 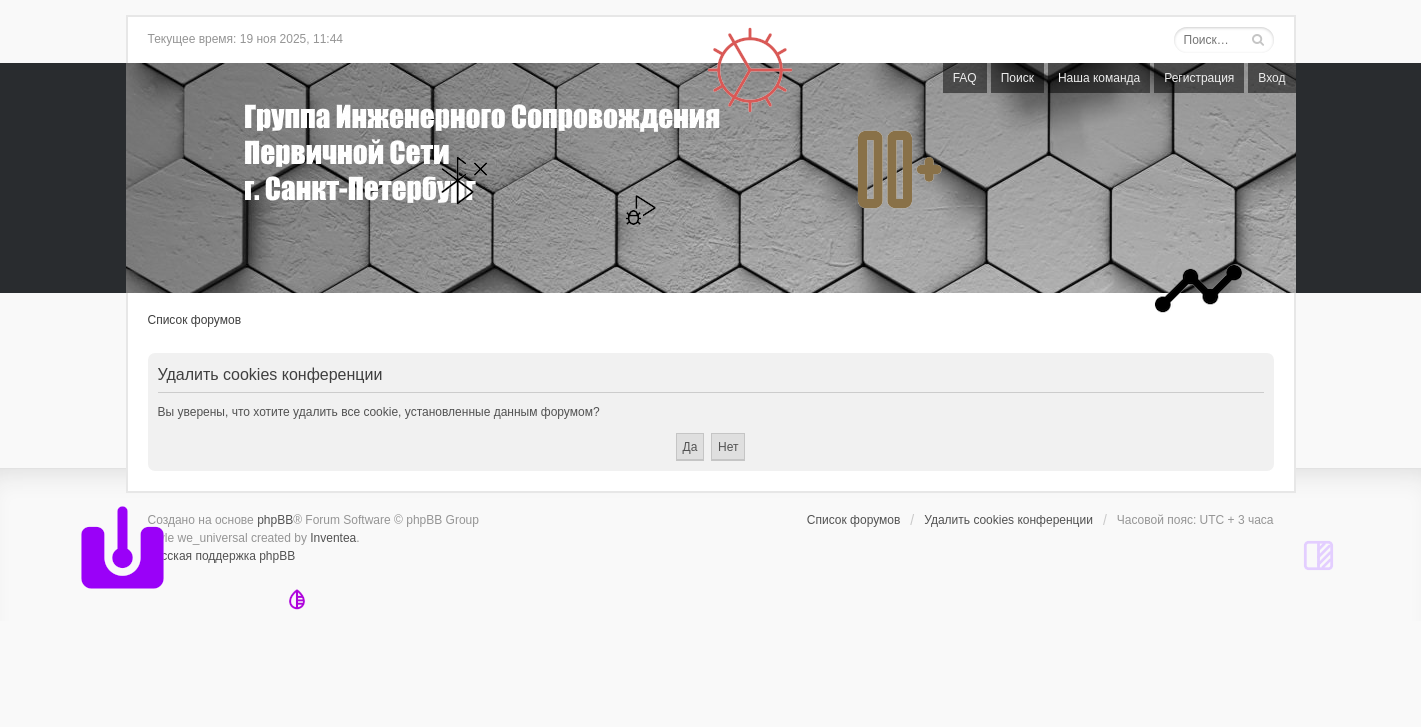 What do you see at coordinates (893, 169) in the screenshot?
I see `add a new column to the right` at bounding box center [893, 169].